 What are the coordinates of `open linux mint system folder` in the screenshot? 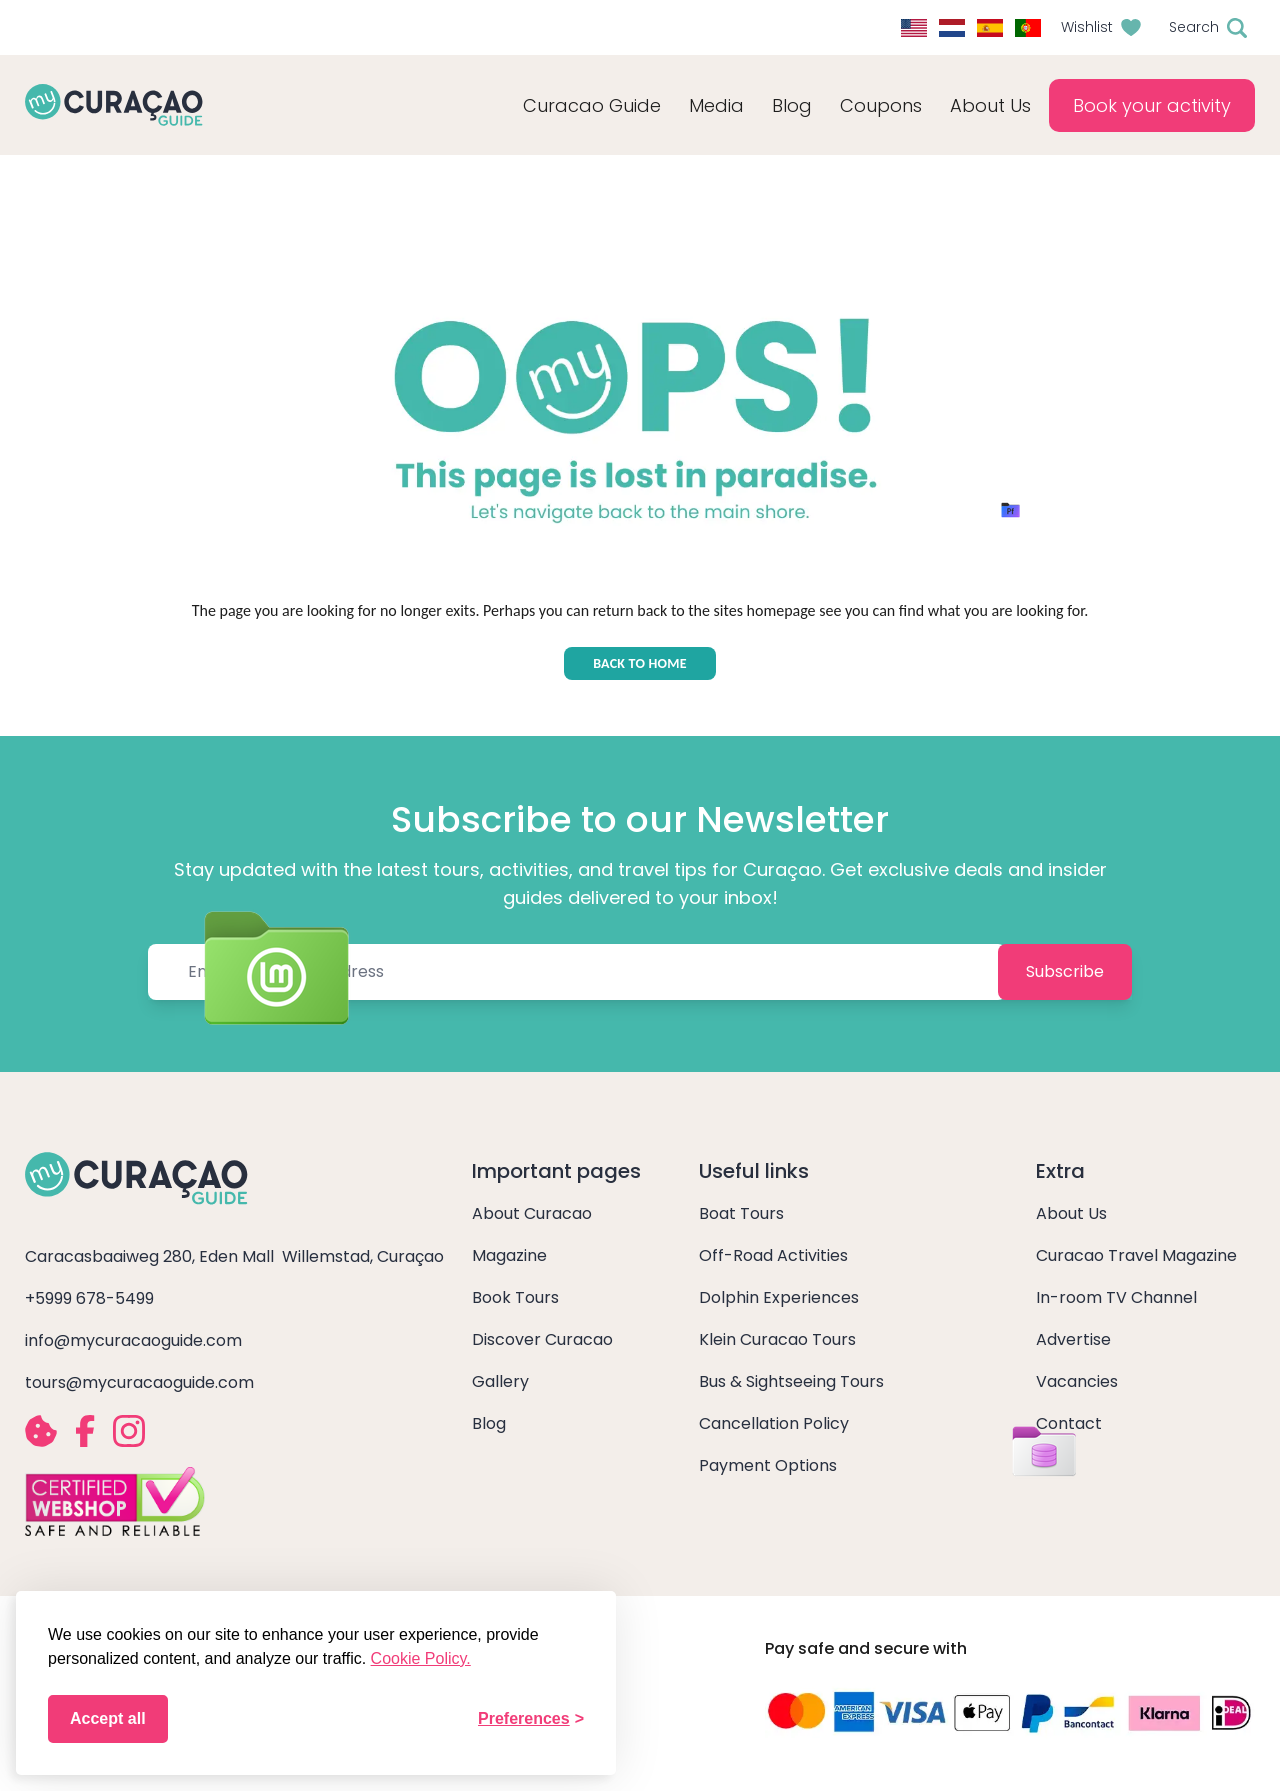 It's located at (276, 972).